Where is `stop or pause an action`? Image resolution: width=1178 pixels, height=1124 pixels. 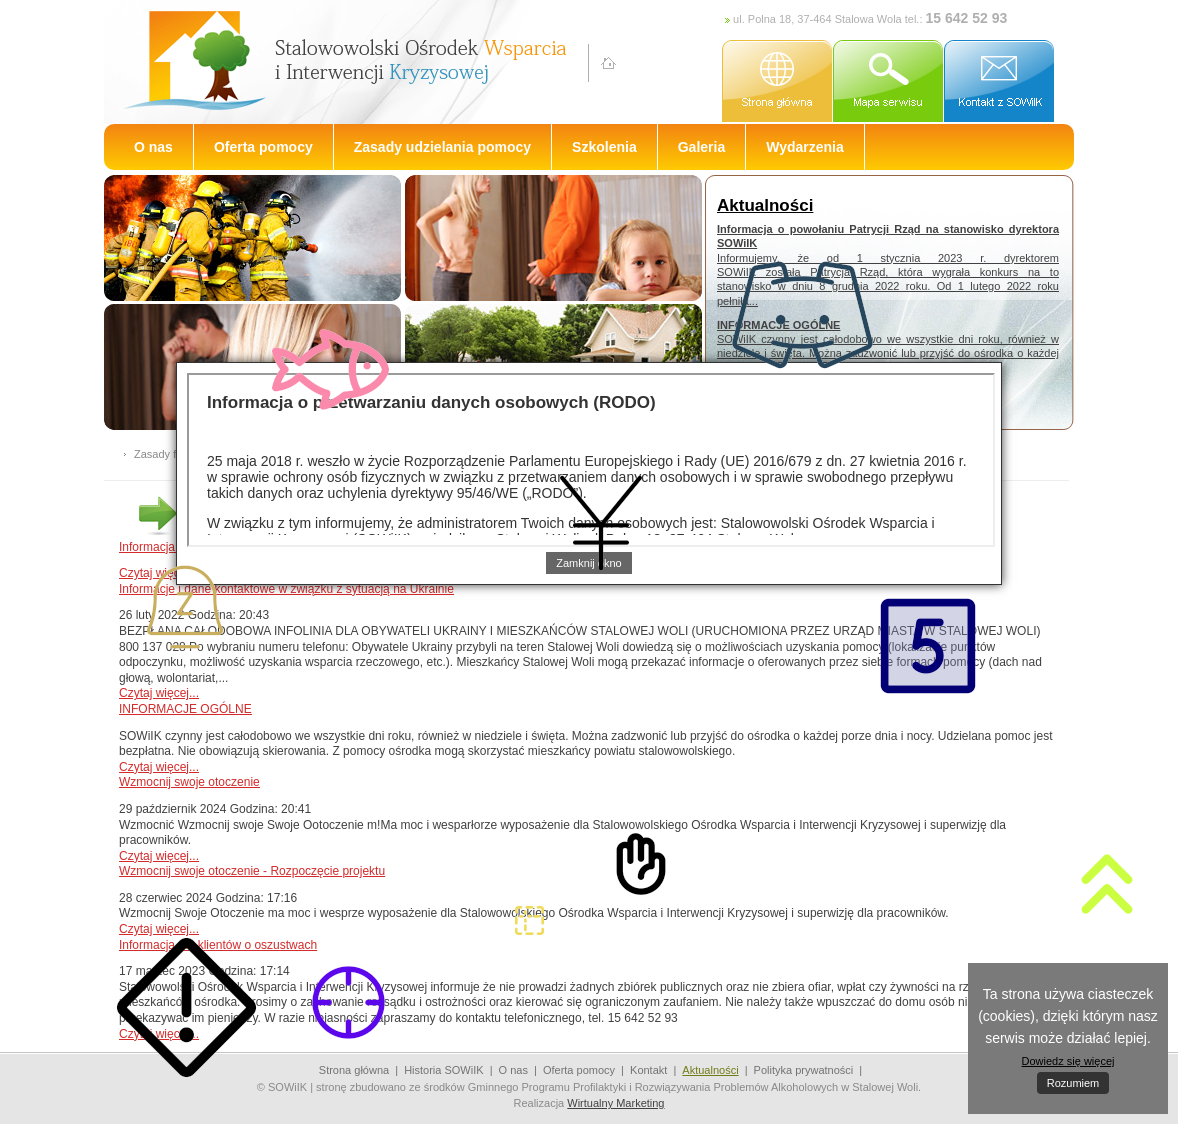
stop or pause an action is located at coordinates (641, 864).